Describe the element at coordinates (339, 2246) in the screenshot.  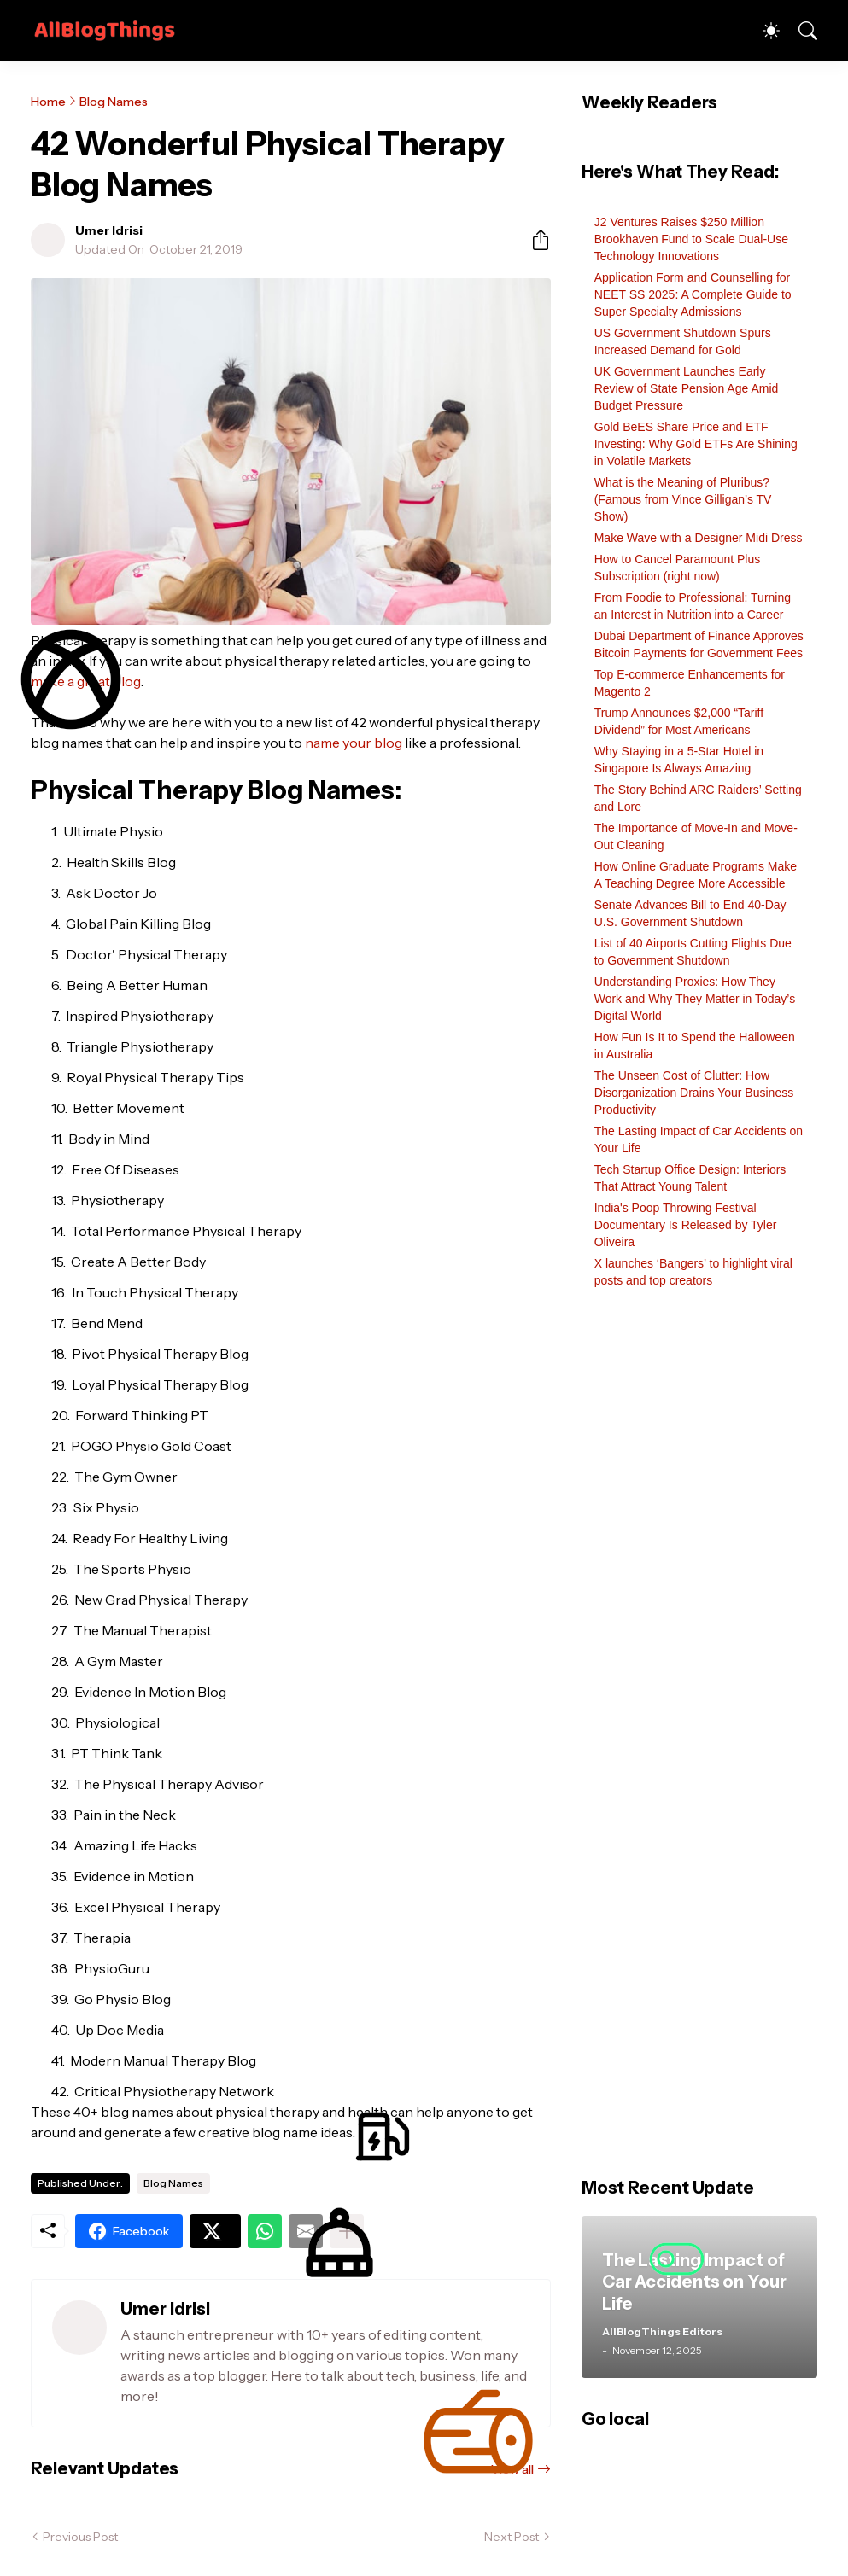
I see `select winter or cold weather category` at that location.